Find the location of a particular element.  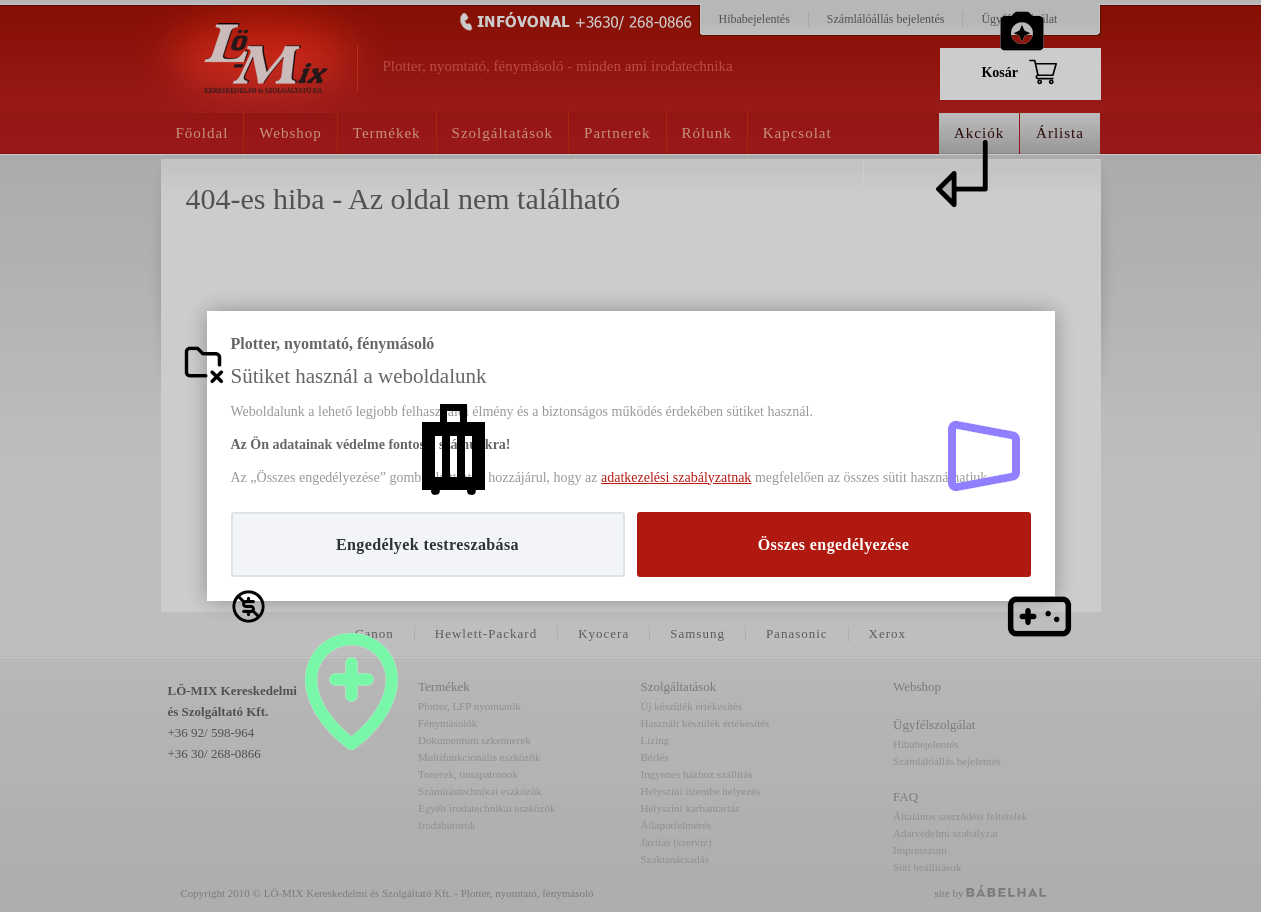

add a new location pin is located at coordinates (351, 691).